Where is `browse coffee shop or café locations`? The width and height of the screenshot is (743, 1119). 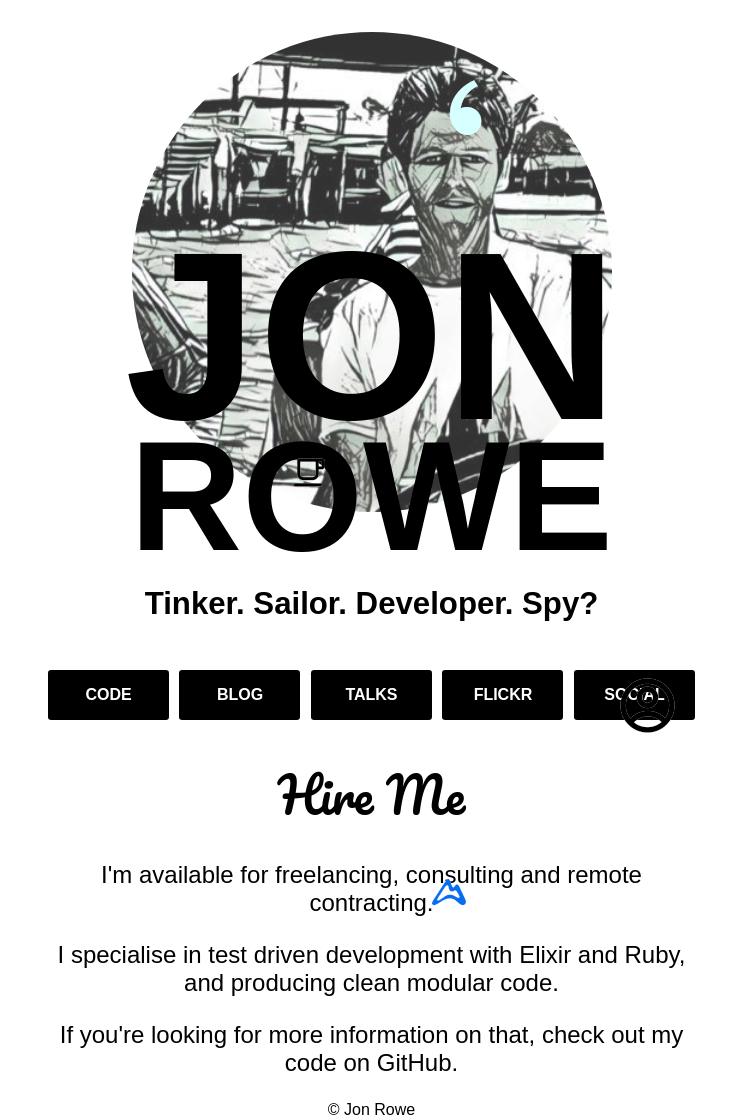 browse coffee shop or café locations is located at coordinates (309, 472).